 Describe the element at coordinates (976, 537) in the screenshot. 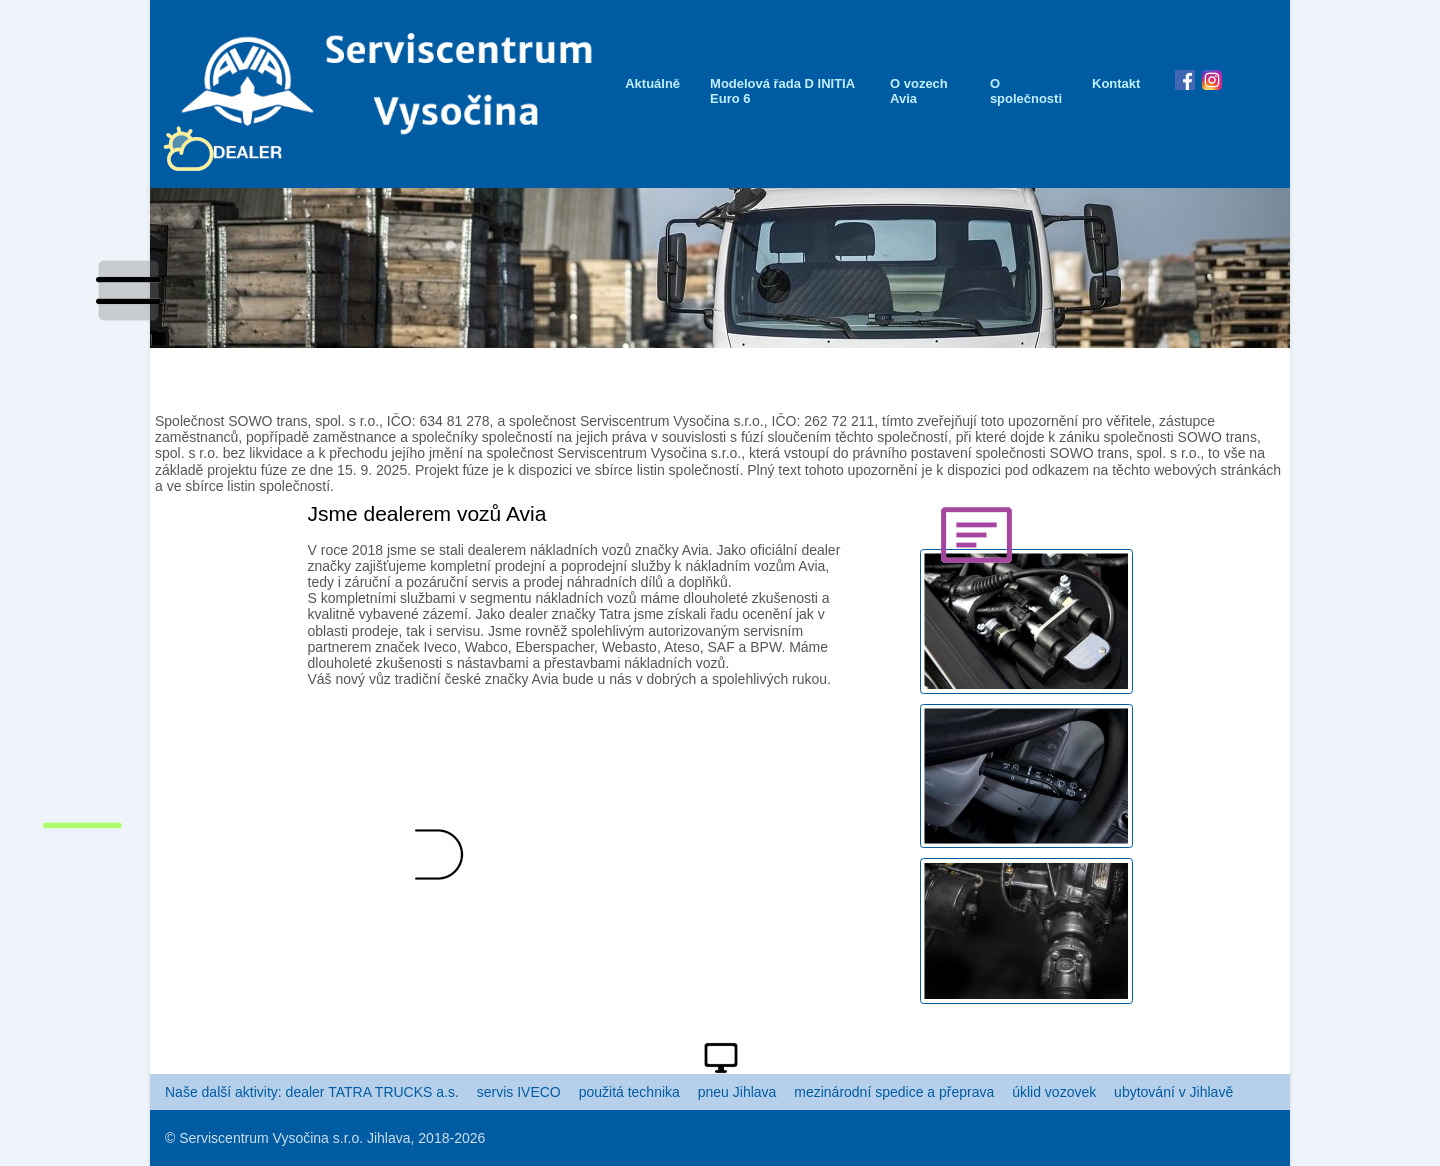

I see `add a new note or document` at that location.